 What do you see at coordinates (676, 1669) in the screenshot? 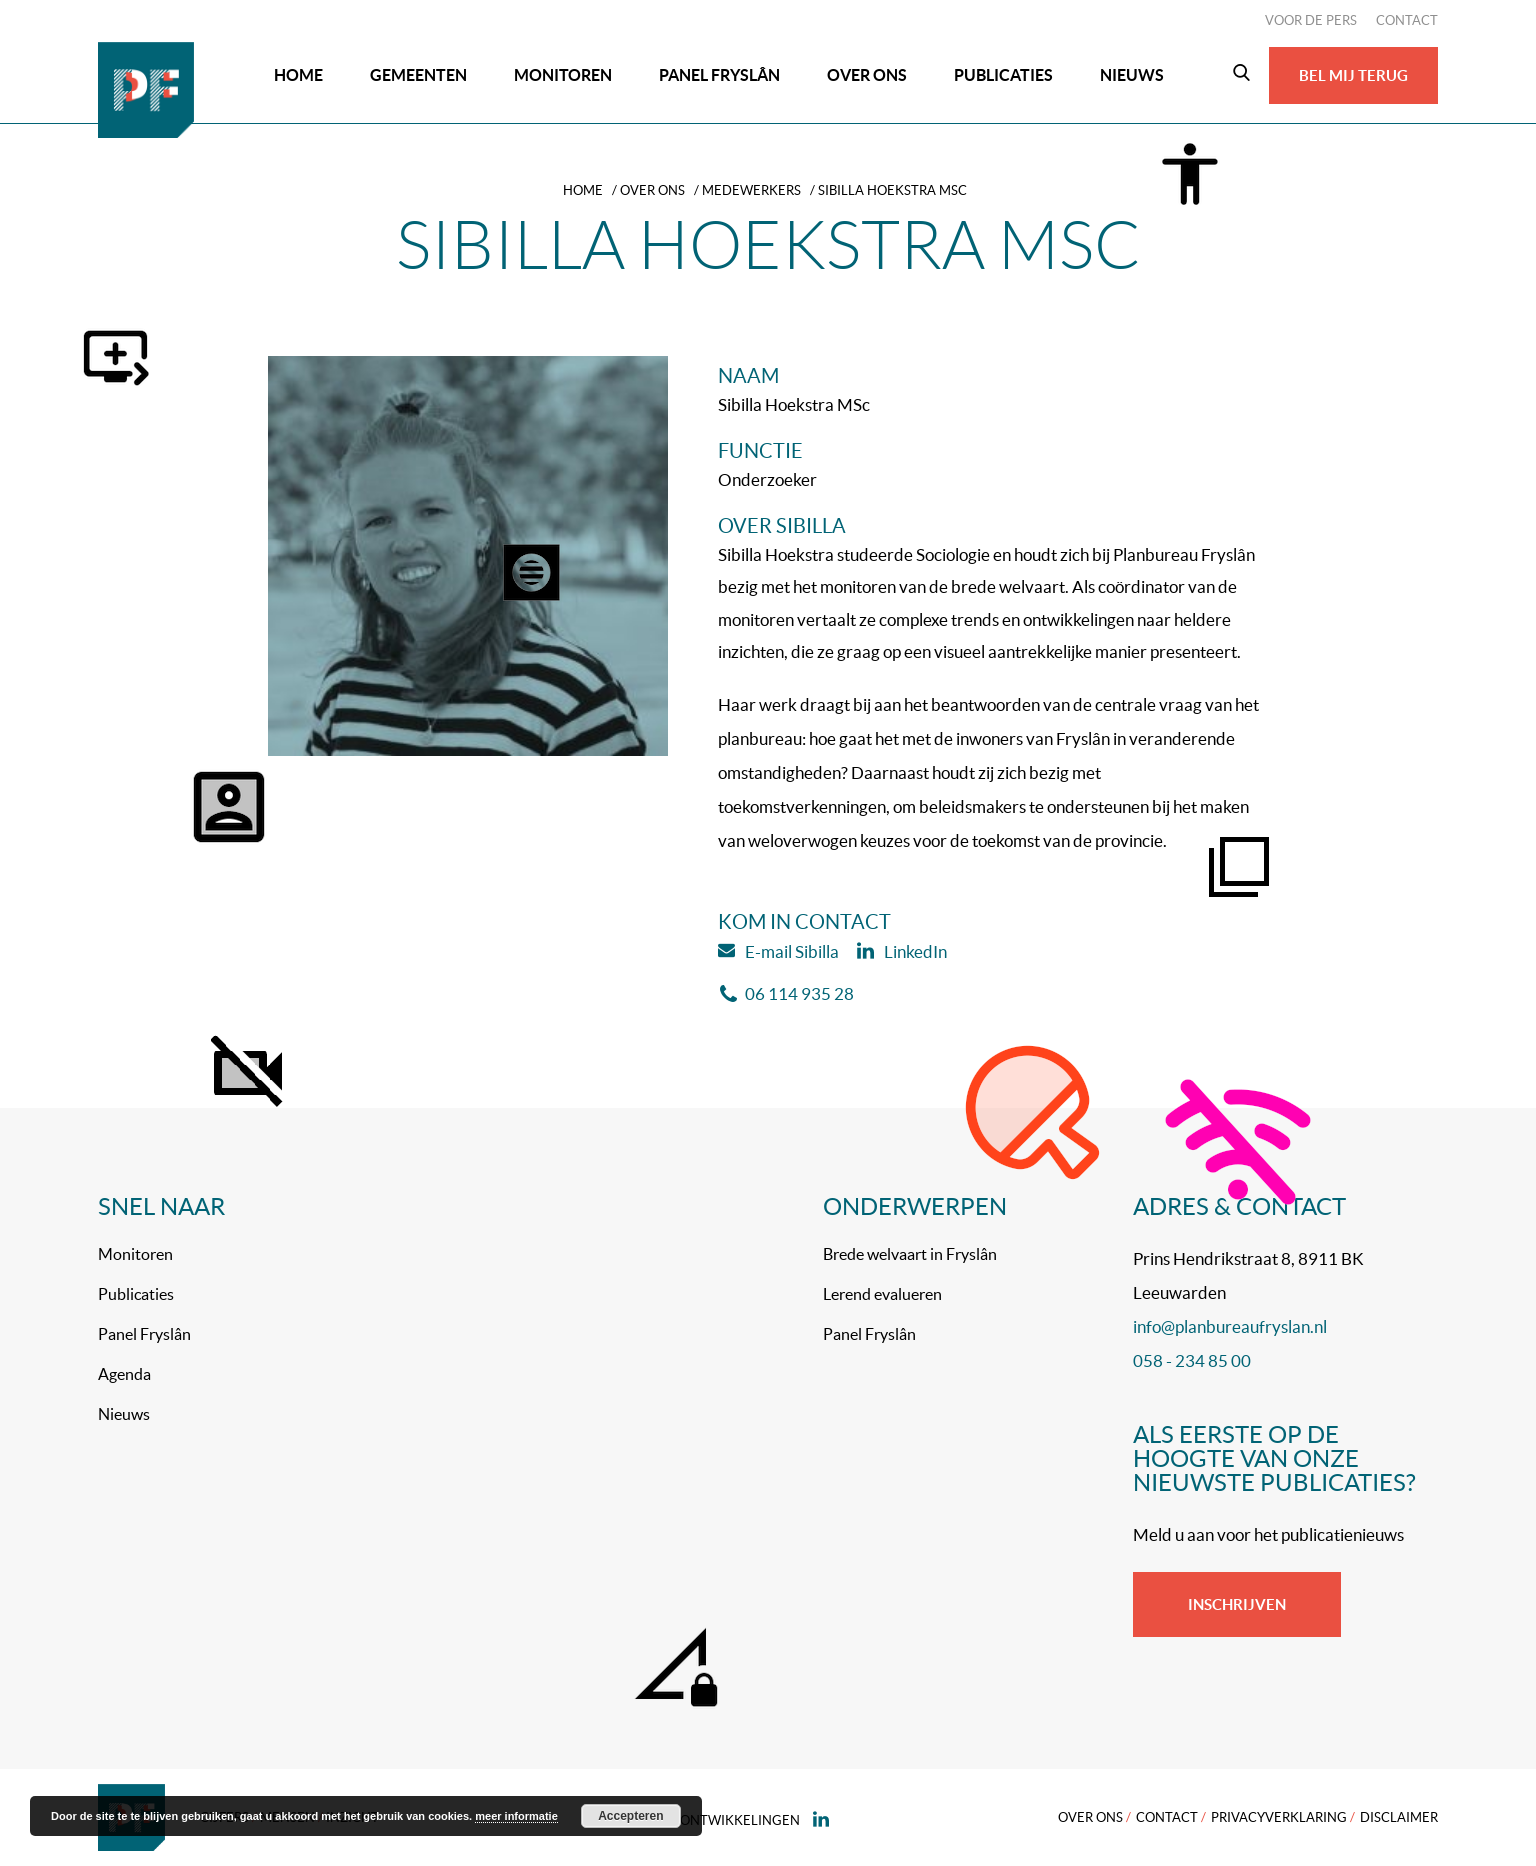
I see `network connection is secured or encrypted` at bounding box center [676, 1669].